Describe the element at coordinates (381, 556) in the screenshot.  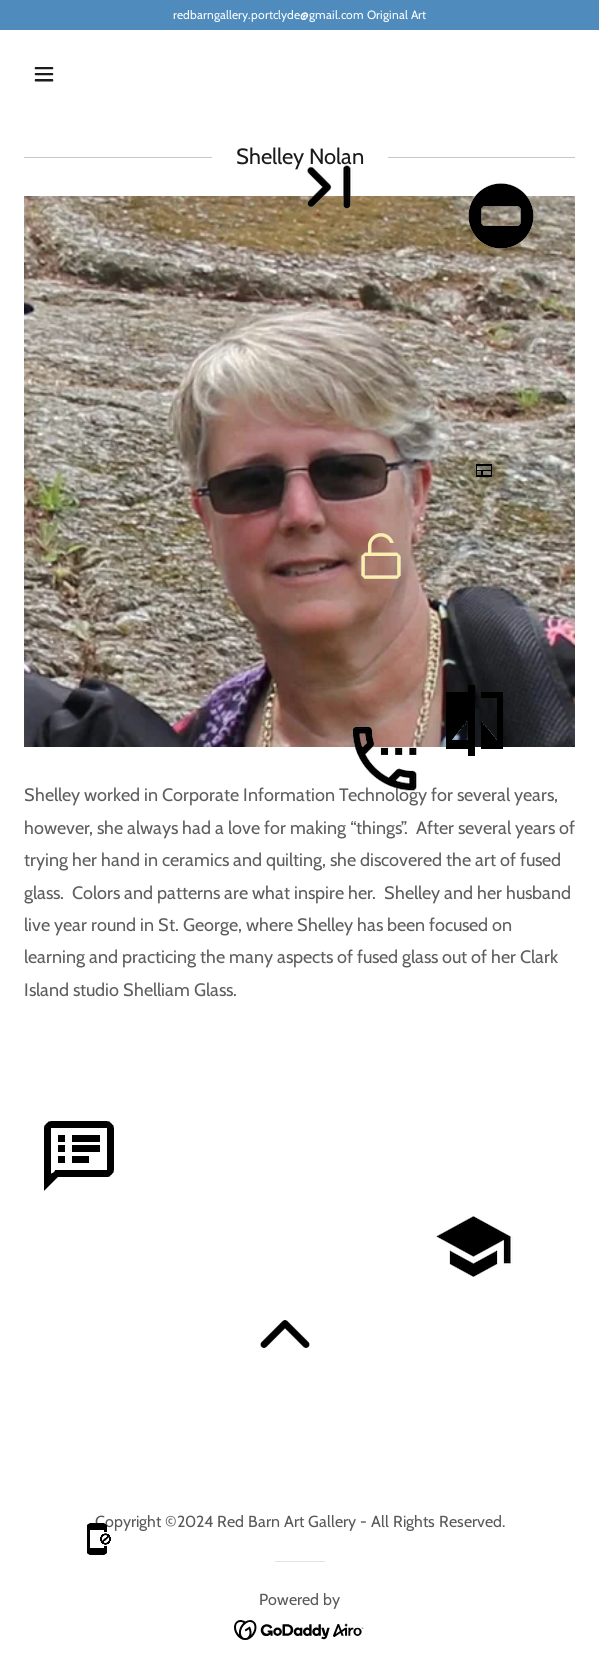
I see `unlock a file or resource` at that location.